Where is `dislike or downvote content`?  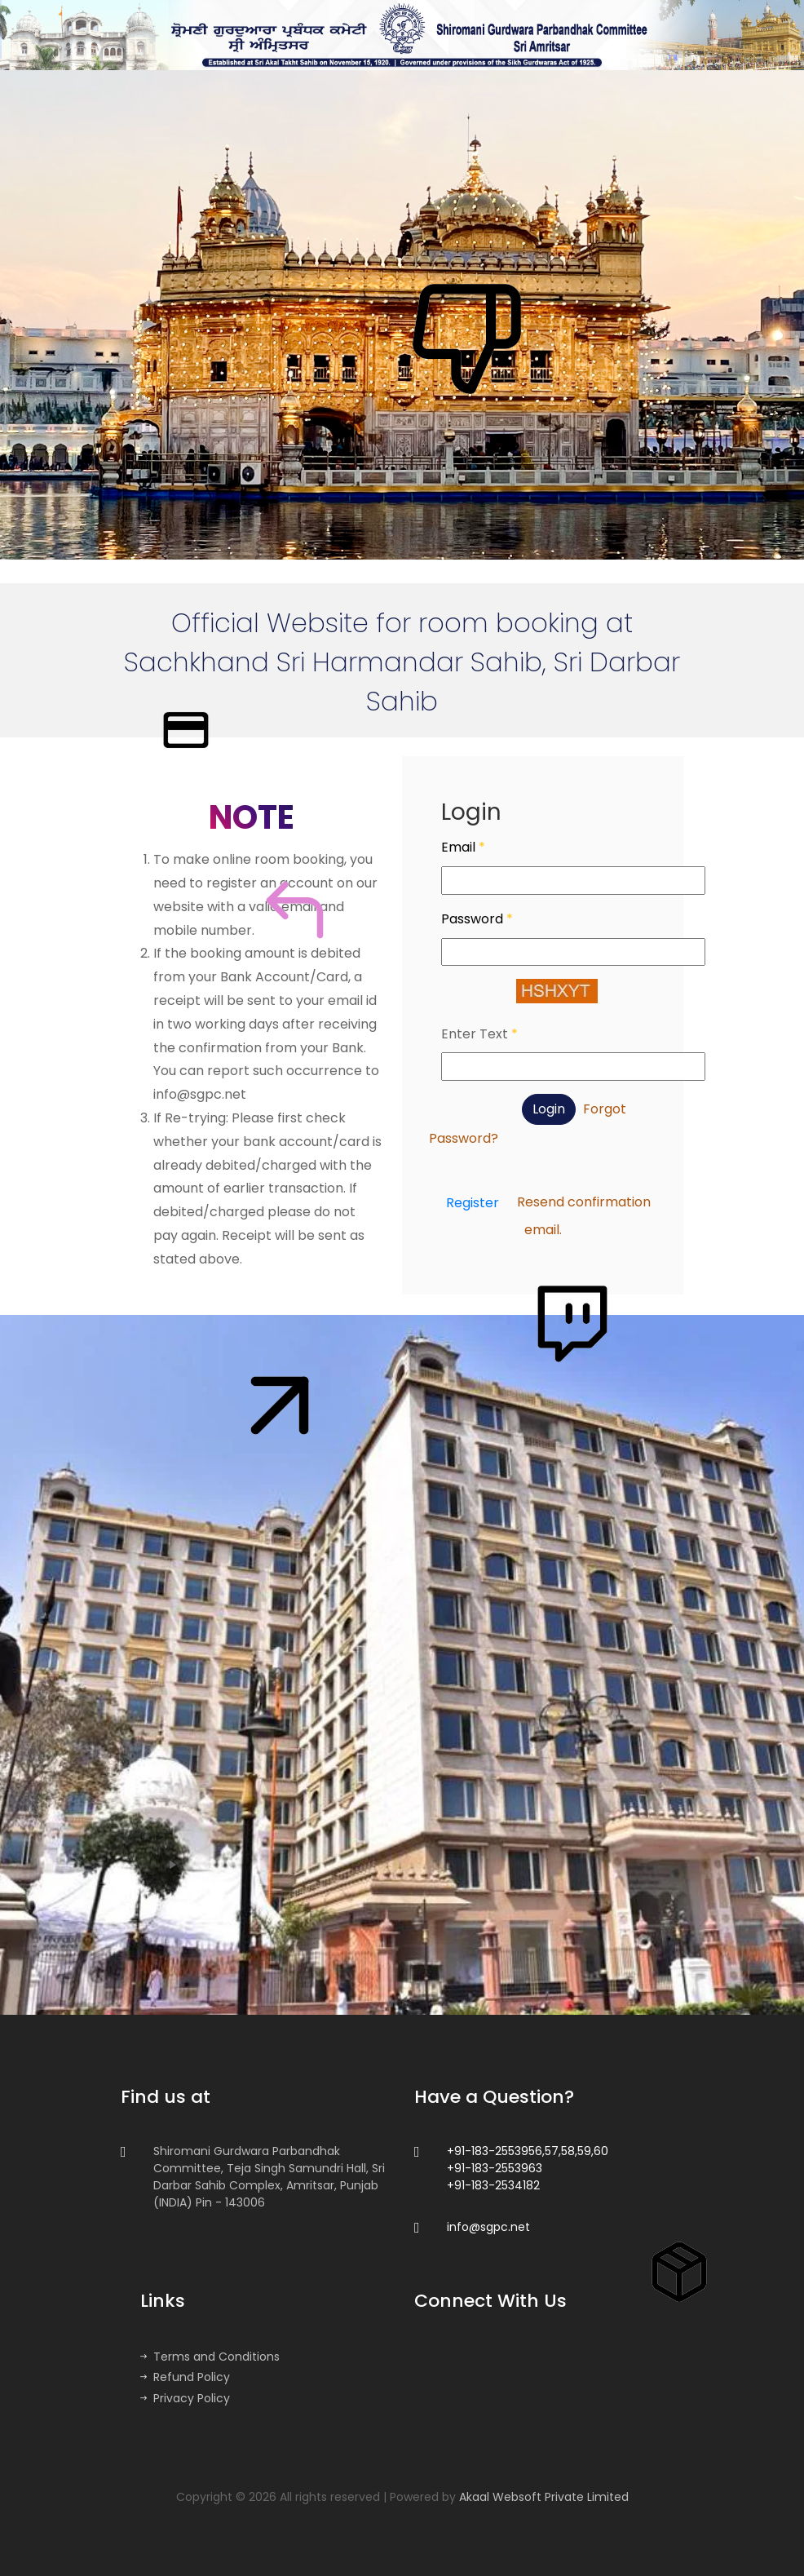
dislike or downvote content is located at coordinates (466, 339).